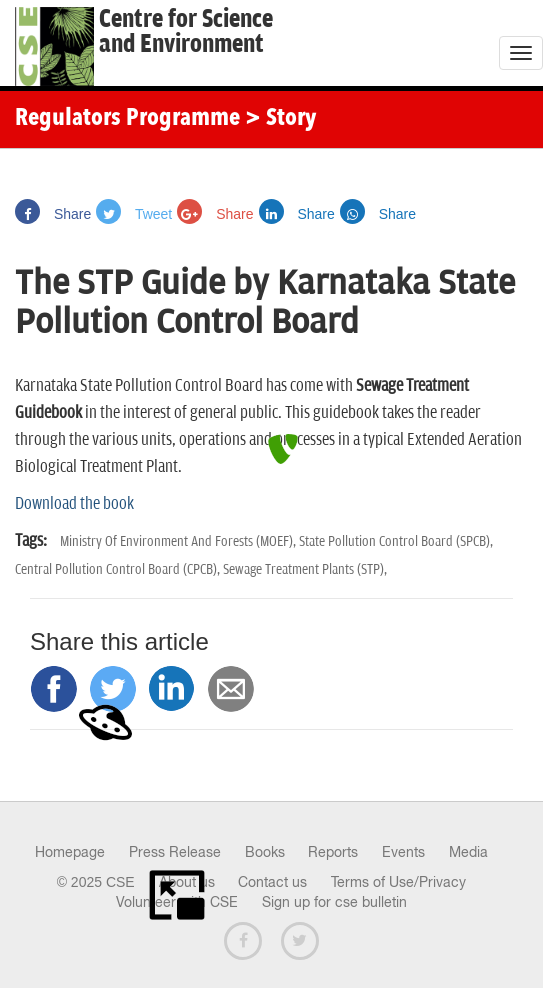  What do you see at coordinates (283, 449) in the screenshot?
I see `TYPO3 content management system logo` at bounding box center [283, 449].